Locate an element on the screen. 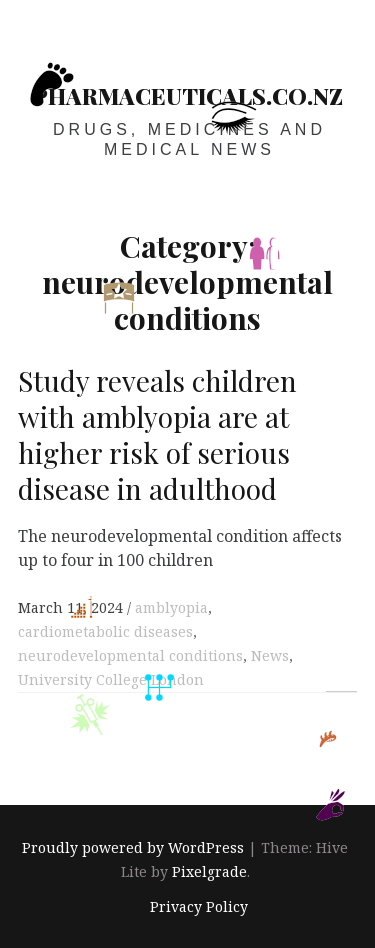 Image resolution: width=375 pixels, height=948 pixels. access beauty or makeup settings is located at coordinates (234, 118).